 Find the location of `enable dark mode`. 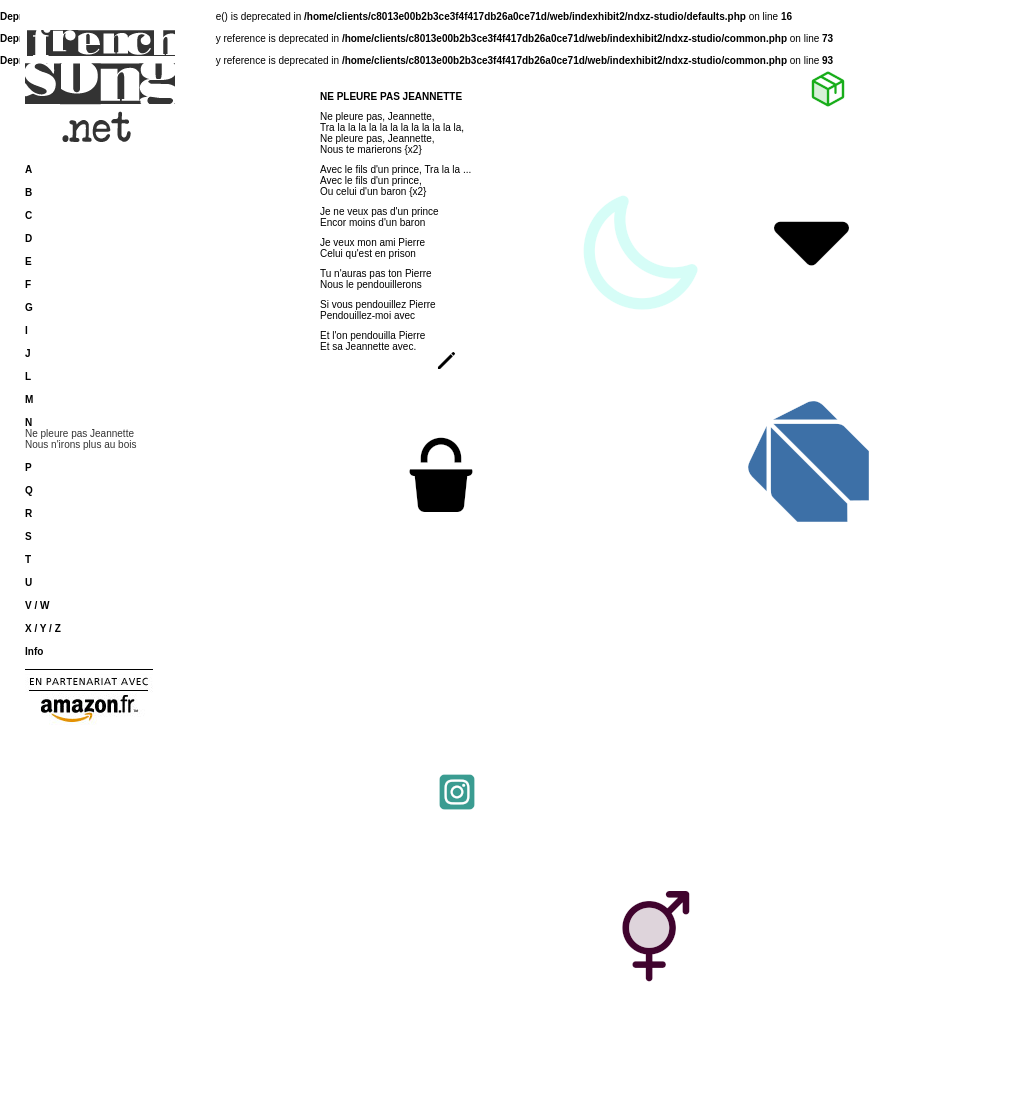

enable dark mode is located at coordinates (640, 252).